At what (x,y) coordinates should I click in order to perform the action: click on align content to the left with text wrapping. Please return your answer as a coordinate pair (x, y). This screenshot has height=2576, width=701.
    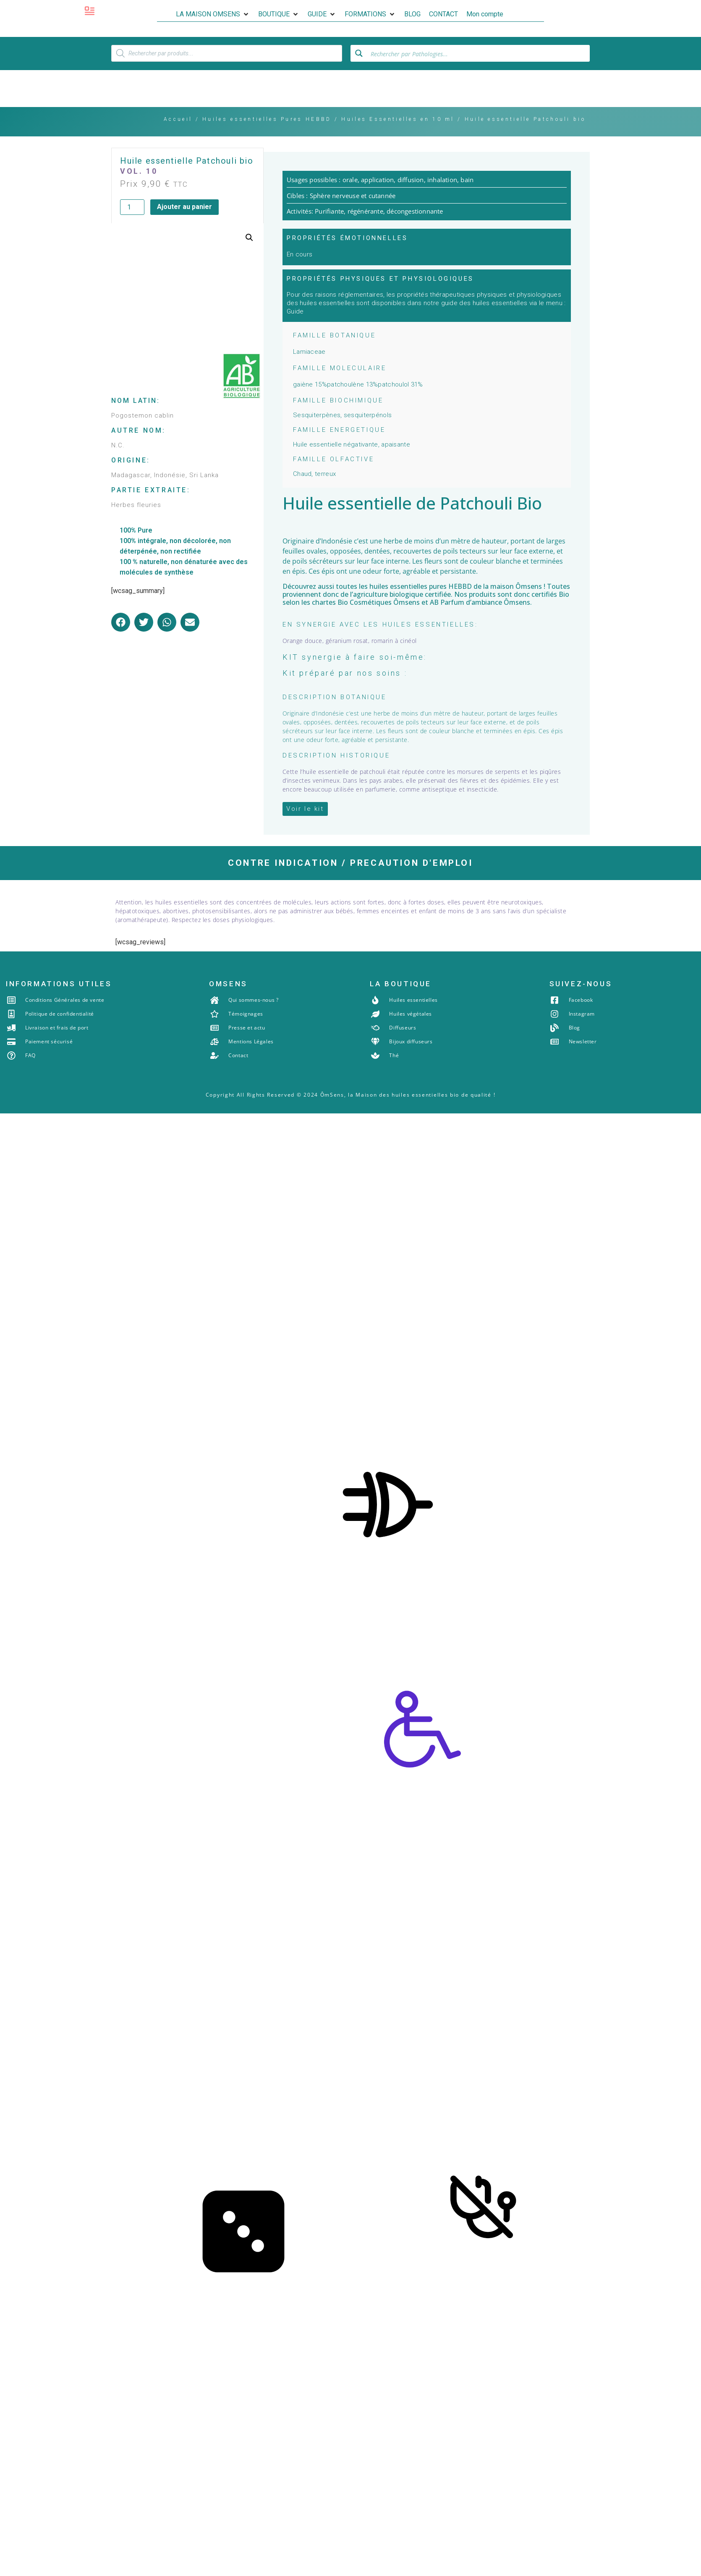
    Looking at the image, I should click on (89, 10).